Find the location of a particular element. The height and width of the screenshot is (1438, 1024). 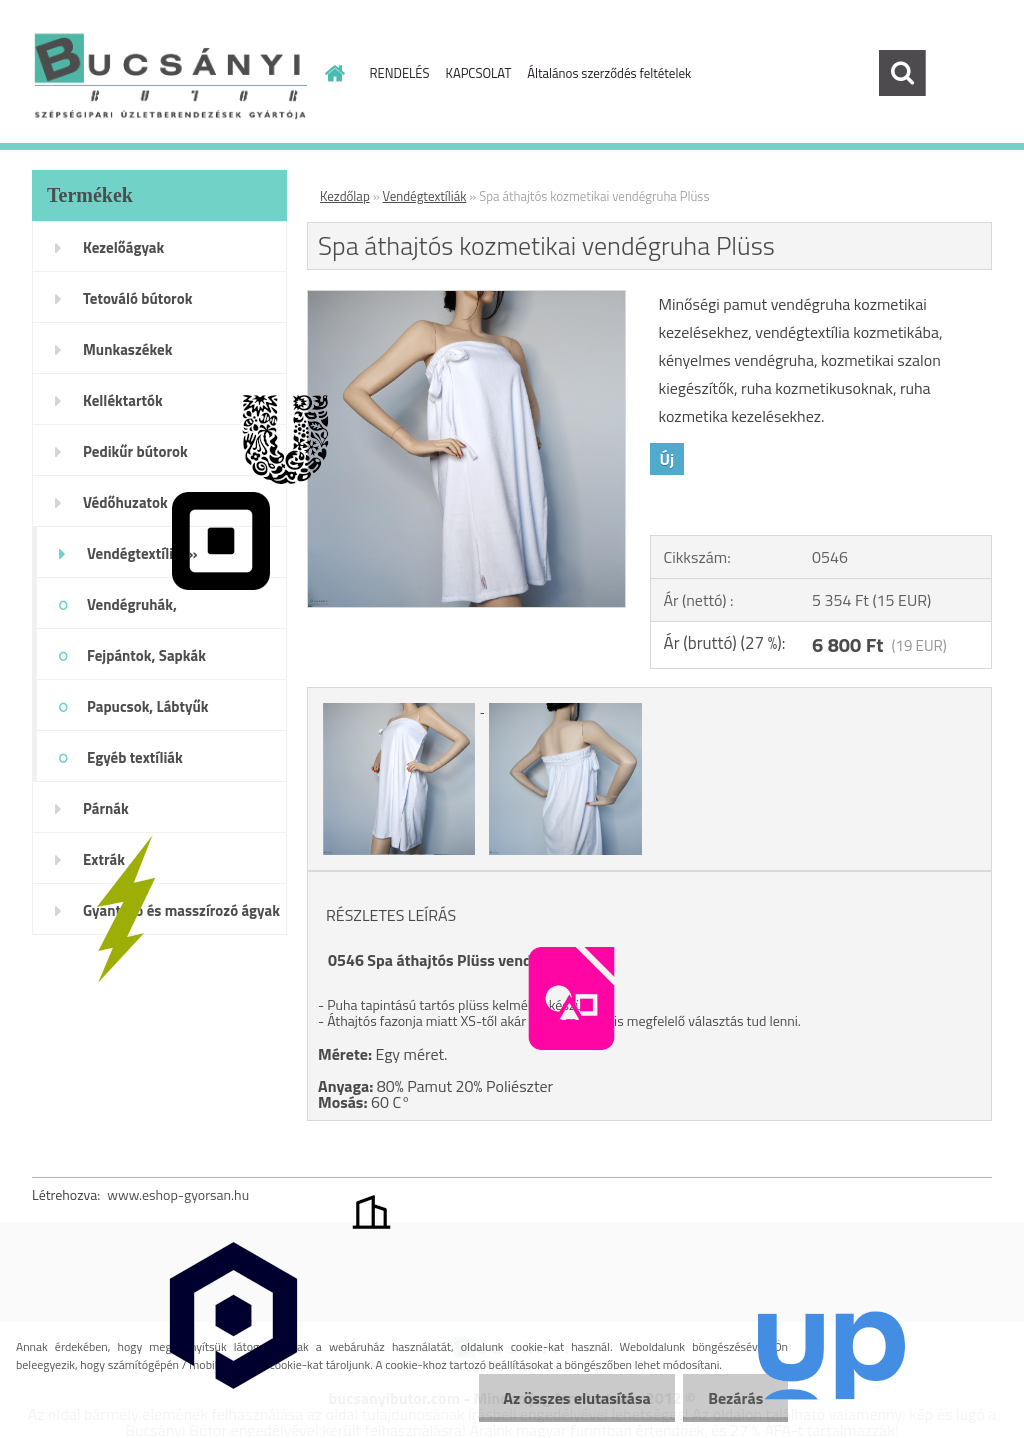

visit the Uplabs design resources website is located at coordinates (831, 1355).